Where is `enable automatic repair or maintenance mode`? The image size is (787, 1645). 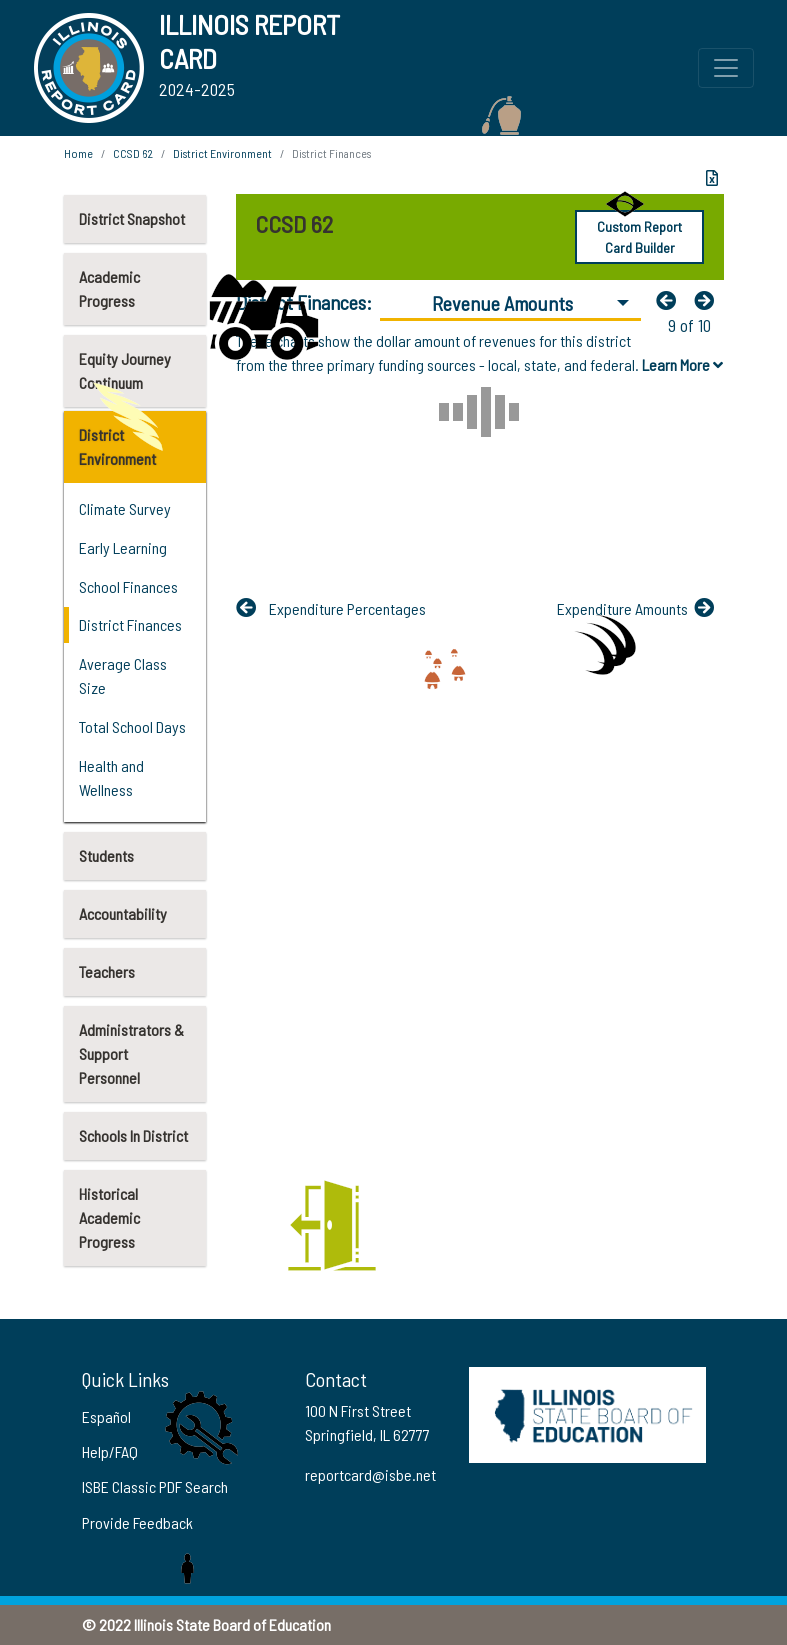
enable automatic repair or maintenance mode is located at coordinates (201, 1427).